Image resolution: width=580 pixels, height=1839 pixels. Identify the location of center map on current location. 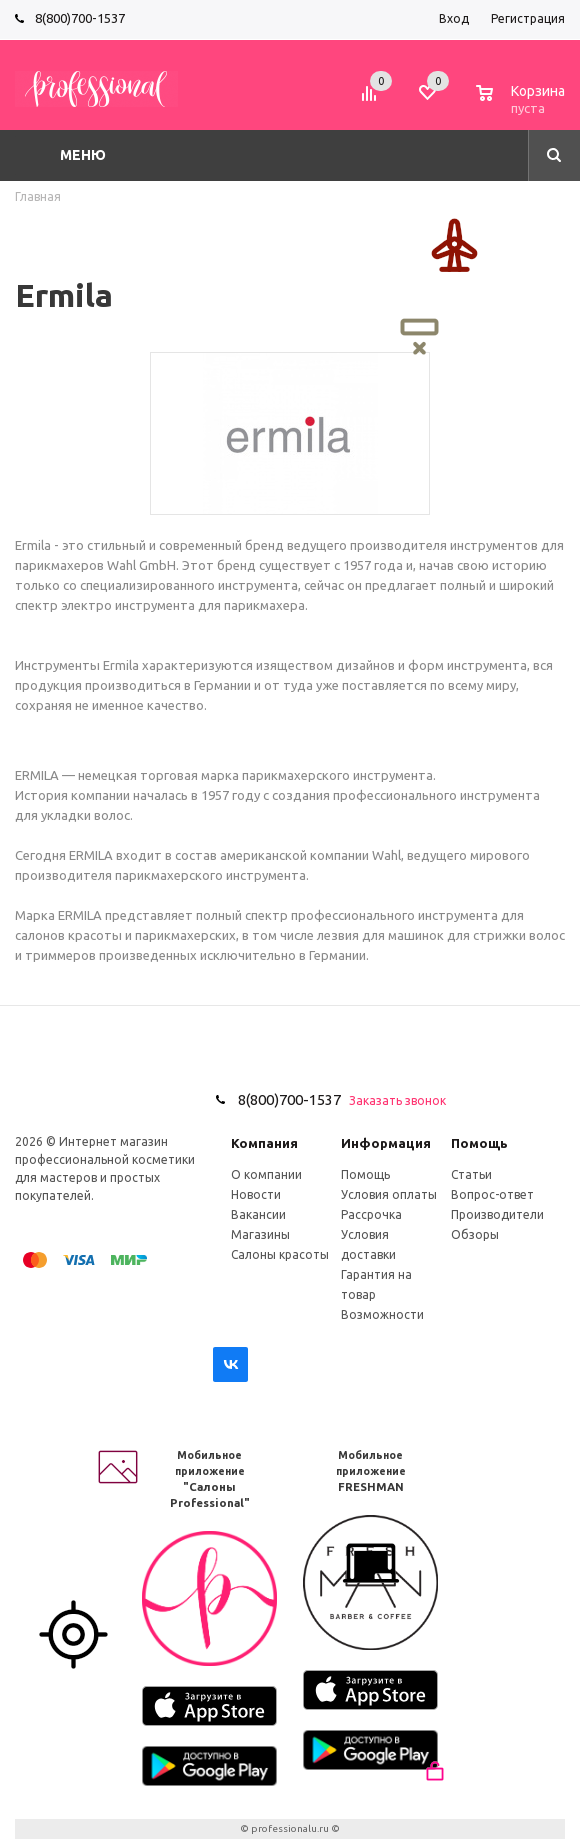
(73, 1634).